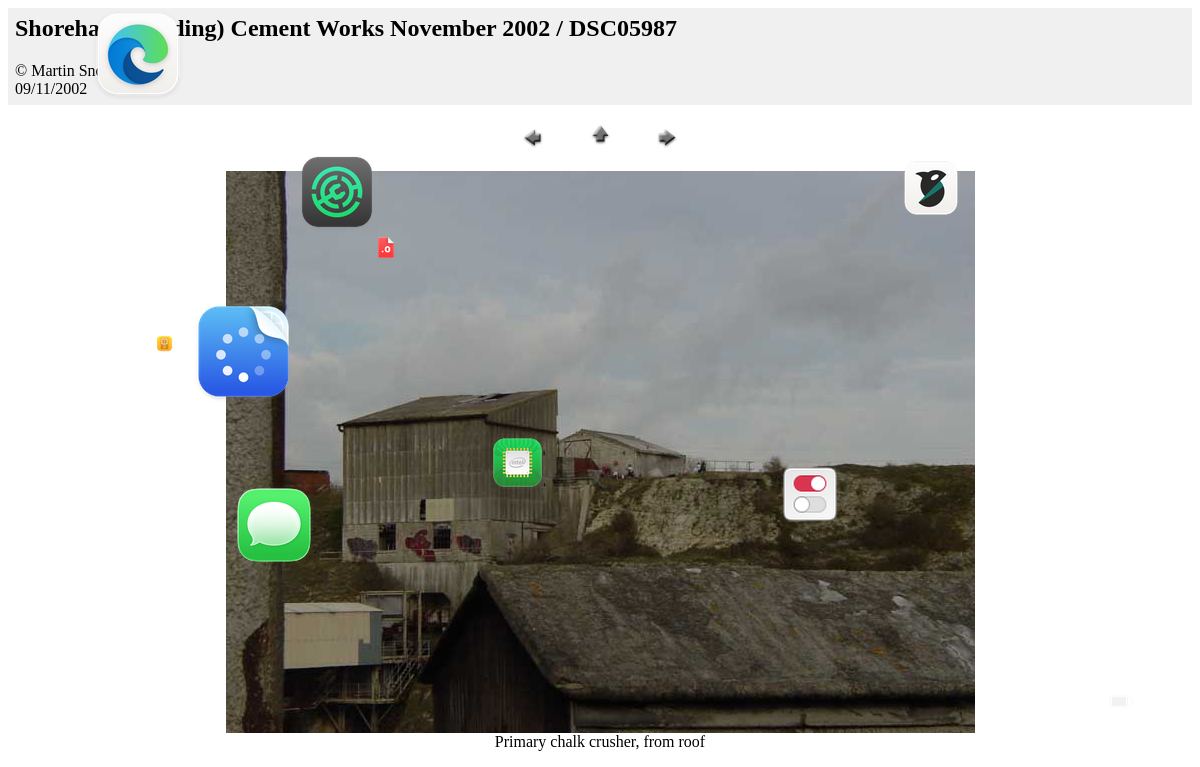 This screenshot has height=767, width=1200. Describe the element at coordinates (517, 463) in the screenshot. I see `firmware file or system software package` at that location.